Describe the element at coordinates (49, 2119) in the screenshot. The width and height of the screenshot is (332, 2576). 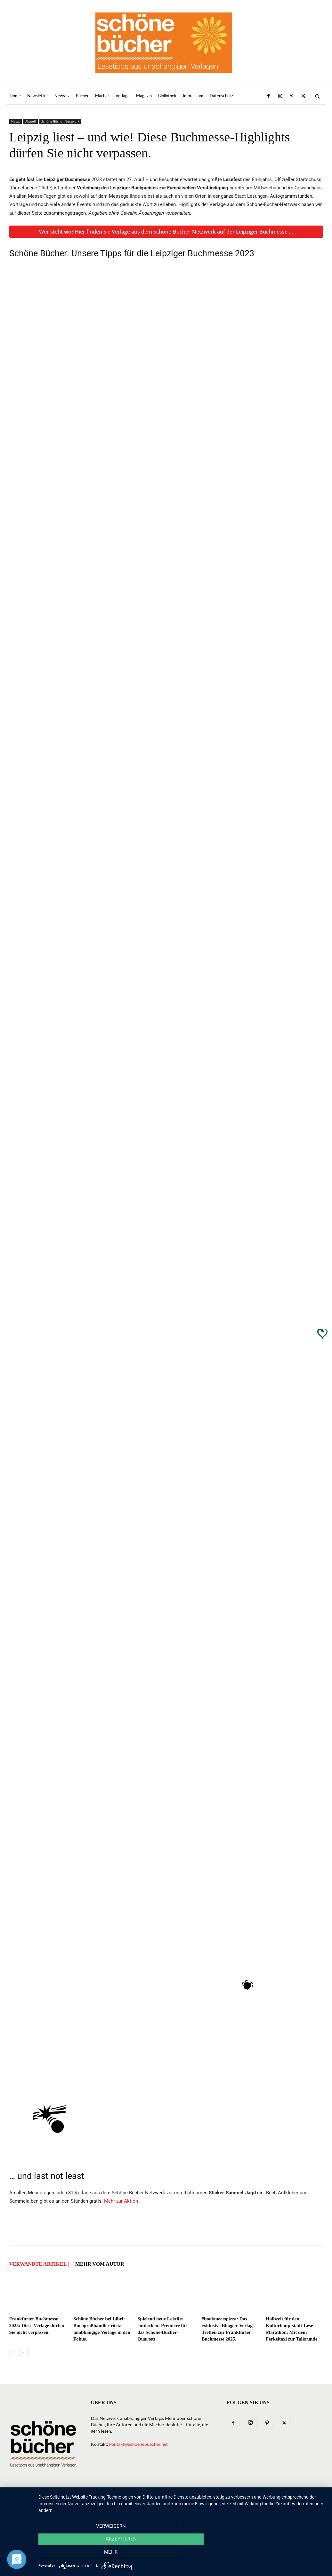
I see `indicates ricochet or bounce effect in gameplay` at that location.